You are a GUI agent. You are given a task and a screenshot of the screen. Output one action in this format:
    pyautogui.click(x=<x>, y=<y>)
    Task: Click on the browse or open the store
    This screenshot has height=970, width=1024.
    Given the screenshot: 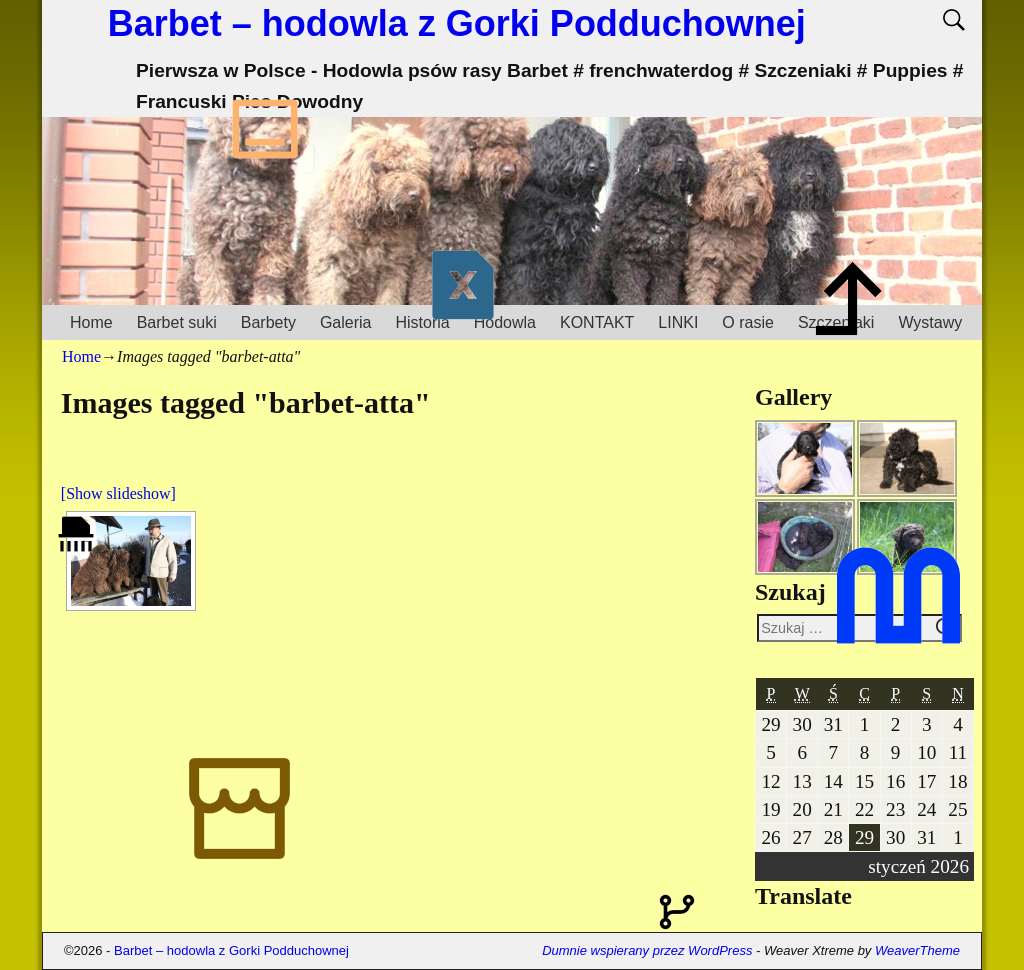 What is the action you would take?
    pyautogui.click(x=239, y=808)
    